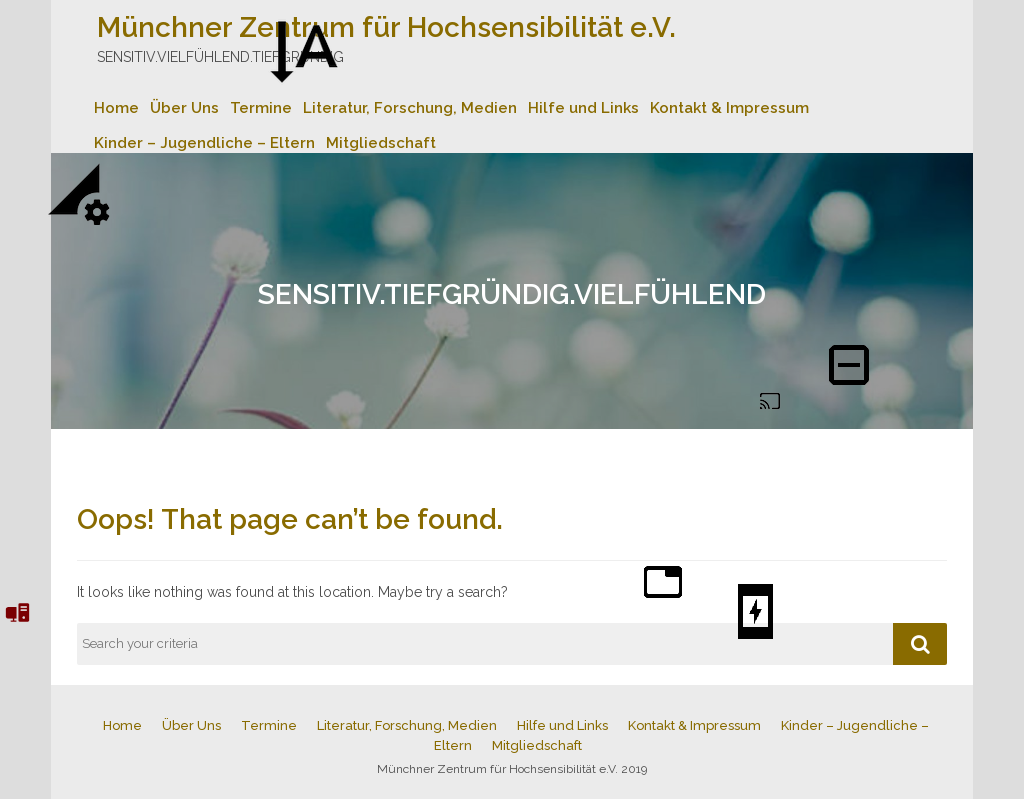 The height and width of the screenshot is (799, 1024). I want to click on find nearby electric vehicle charging stations, so click(755, 611).